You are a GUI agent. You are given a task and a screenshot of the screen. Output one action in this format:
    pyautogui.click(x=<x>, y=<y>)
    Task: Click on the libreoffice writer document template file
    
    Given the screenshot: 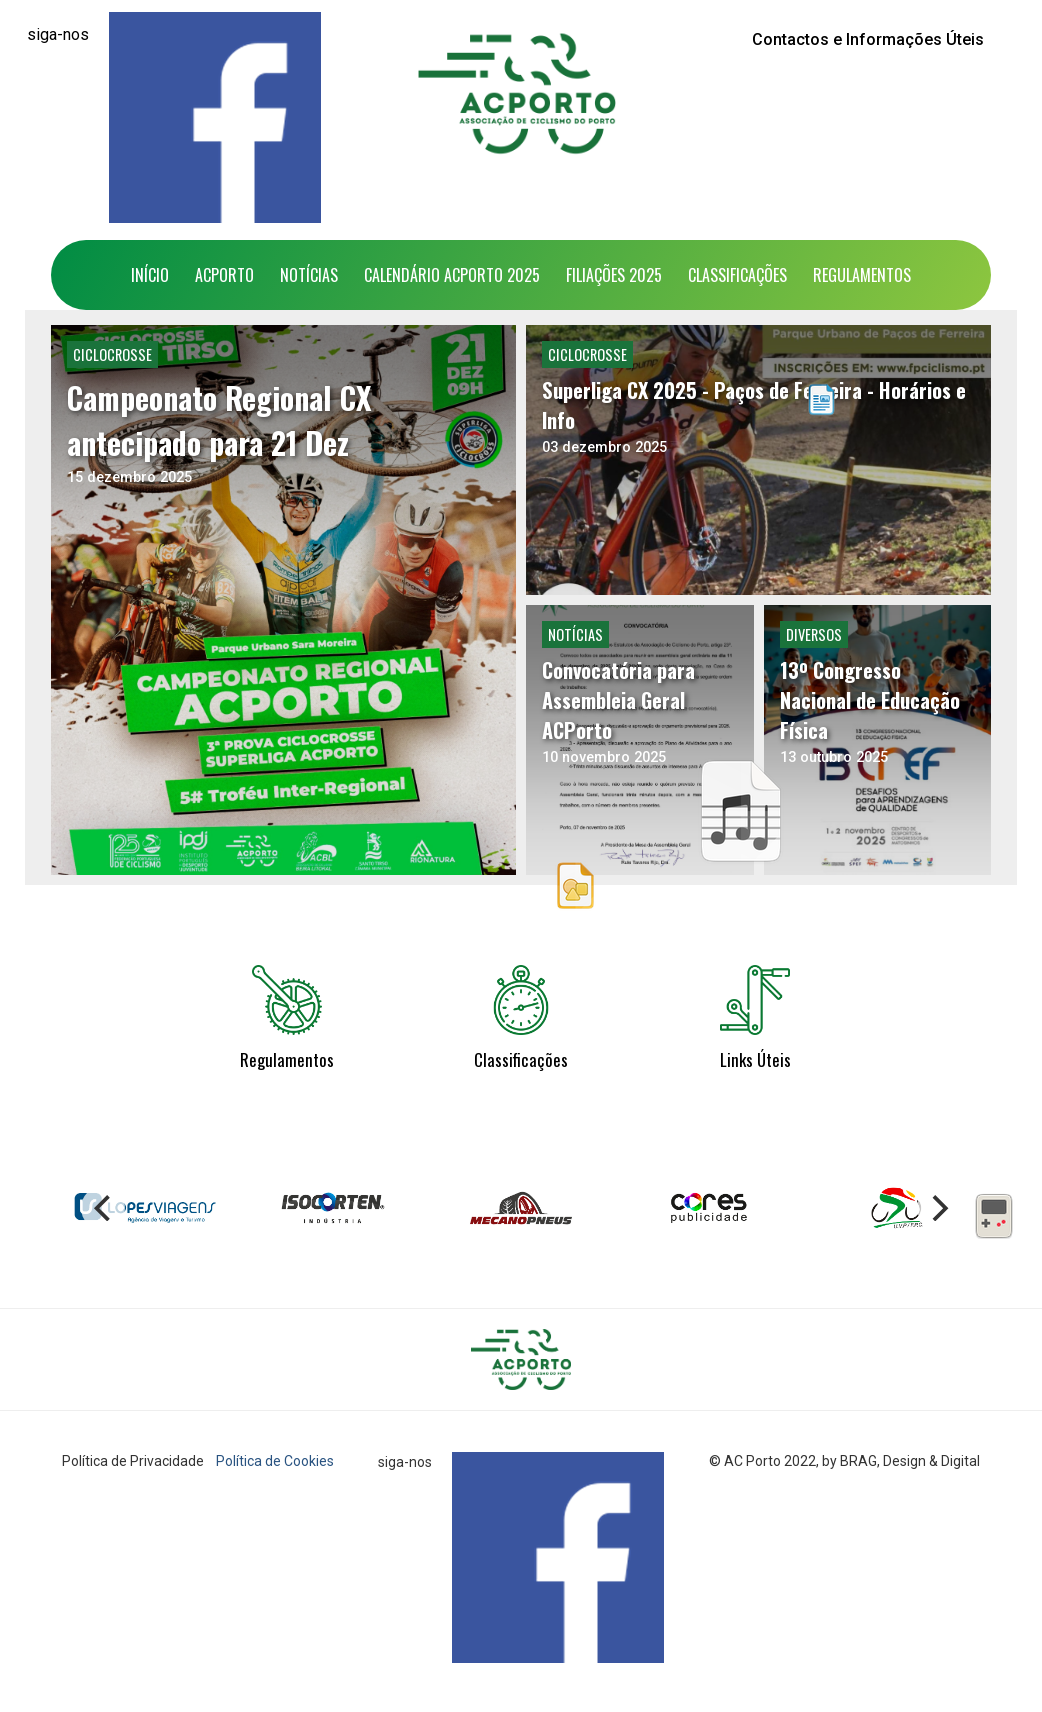 What is the action you would take?
    pyautogui.click(x=821, y=399)
    